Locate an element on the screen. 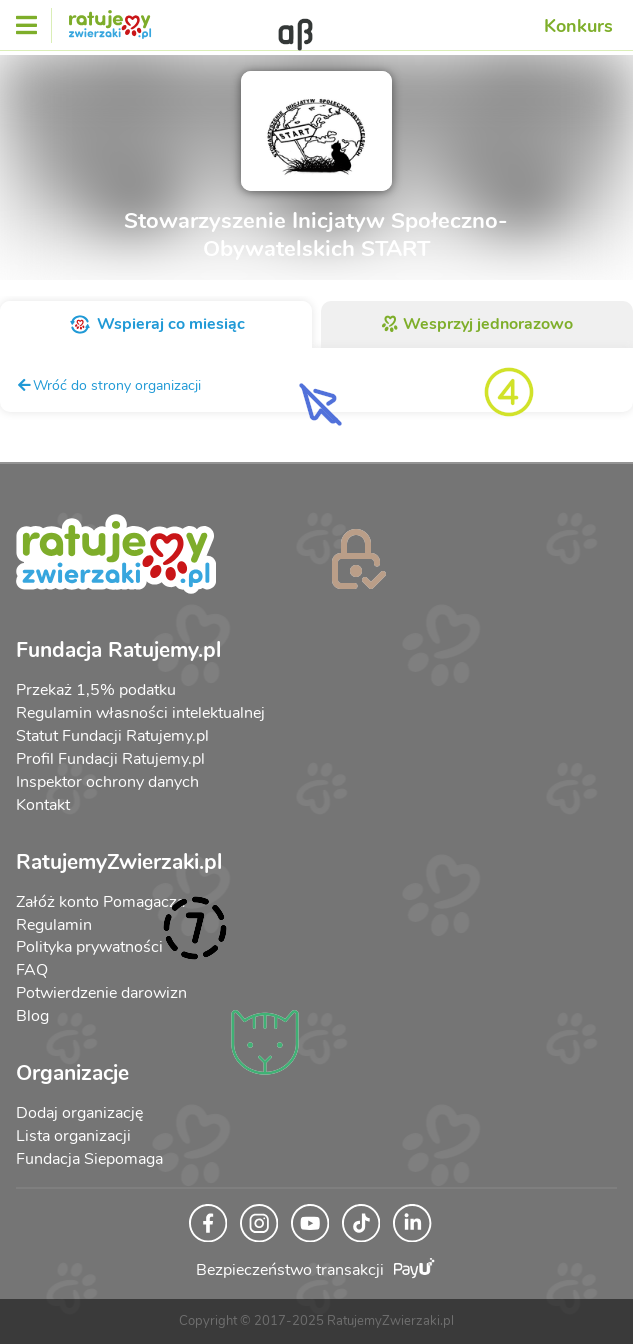 The height and width of the screenshot is (1344, 633). step 7 in a multi-step process is located at coordinates (195, 928).